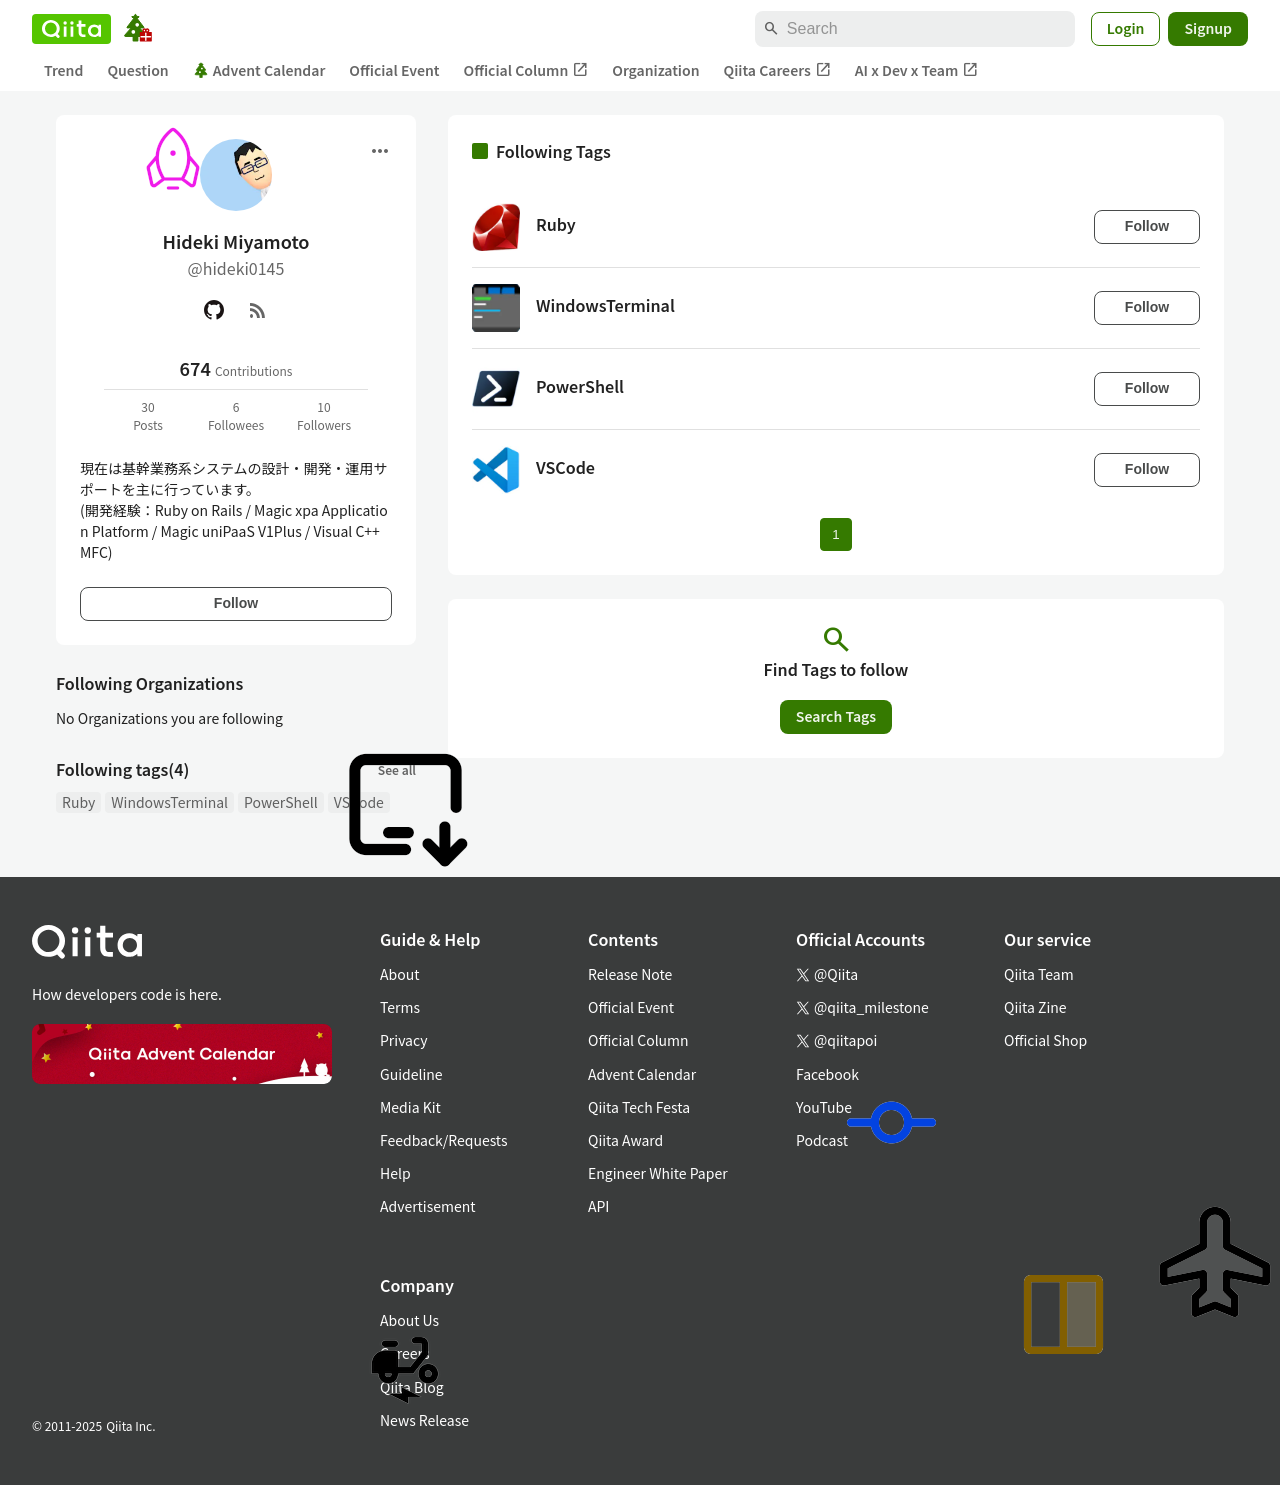 This screenshot has width=1280, height=1485. Describe the element at coordinates (405, 804) in the screenshot. I see `download content to tablet device` at that location.